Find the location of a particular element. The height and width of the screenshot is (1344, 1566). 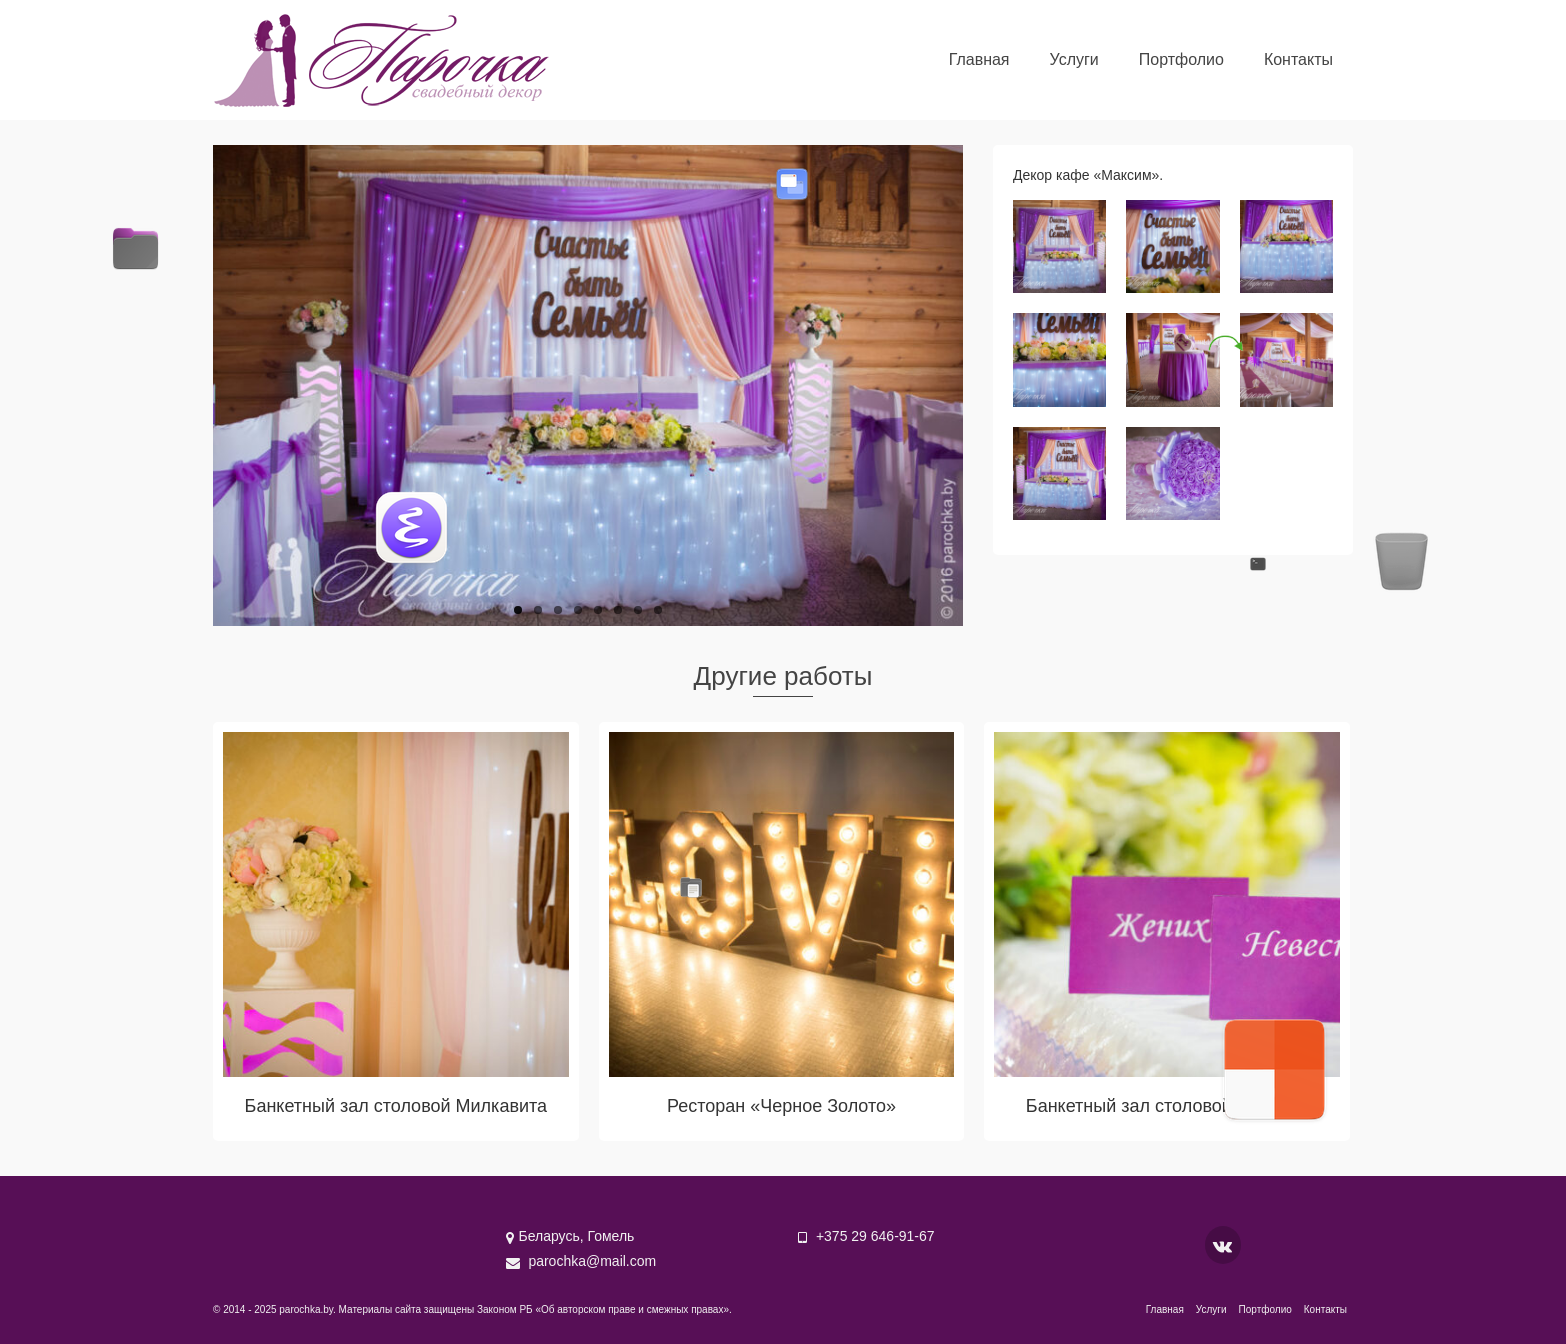

open emacs text editor is located at coordinates (411, 527).